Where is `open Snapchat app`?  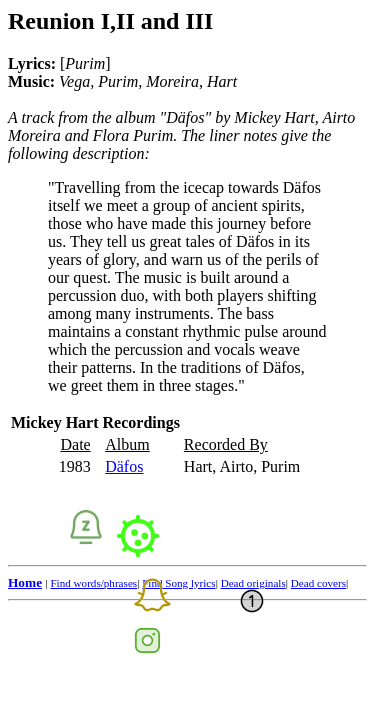 open Snapchat app is located at coordinates (152, 595).